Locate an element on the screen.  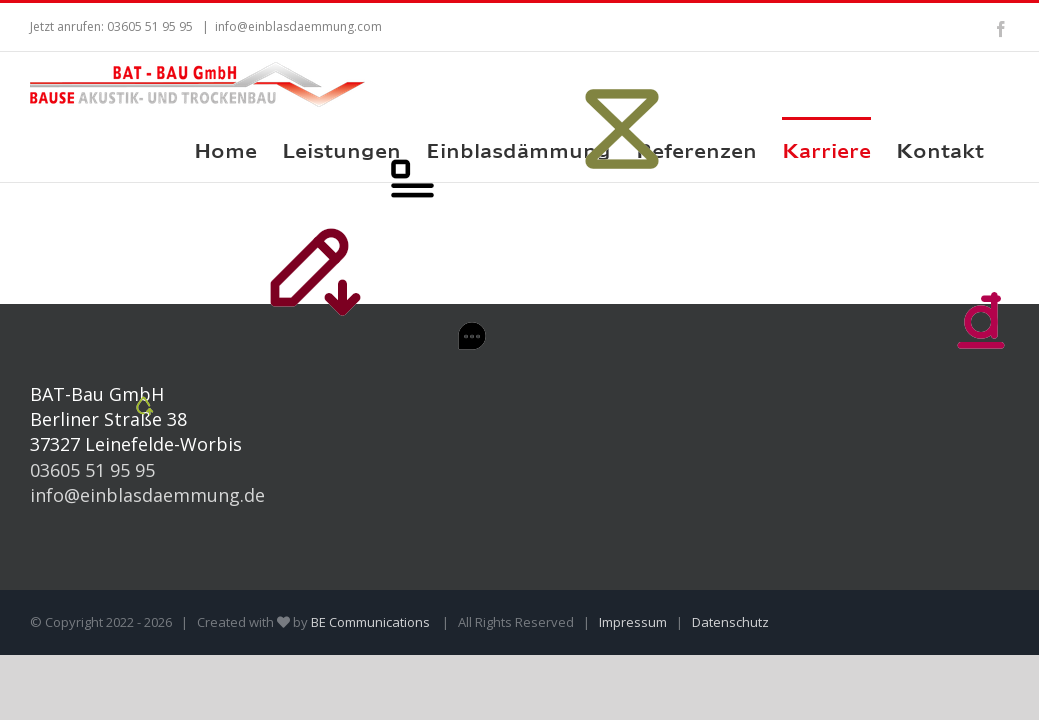
indicates Vietnamese dong currency is located at coordinates (981, 322).